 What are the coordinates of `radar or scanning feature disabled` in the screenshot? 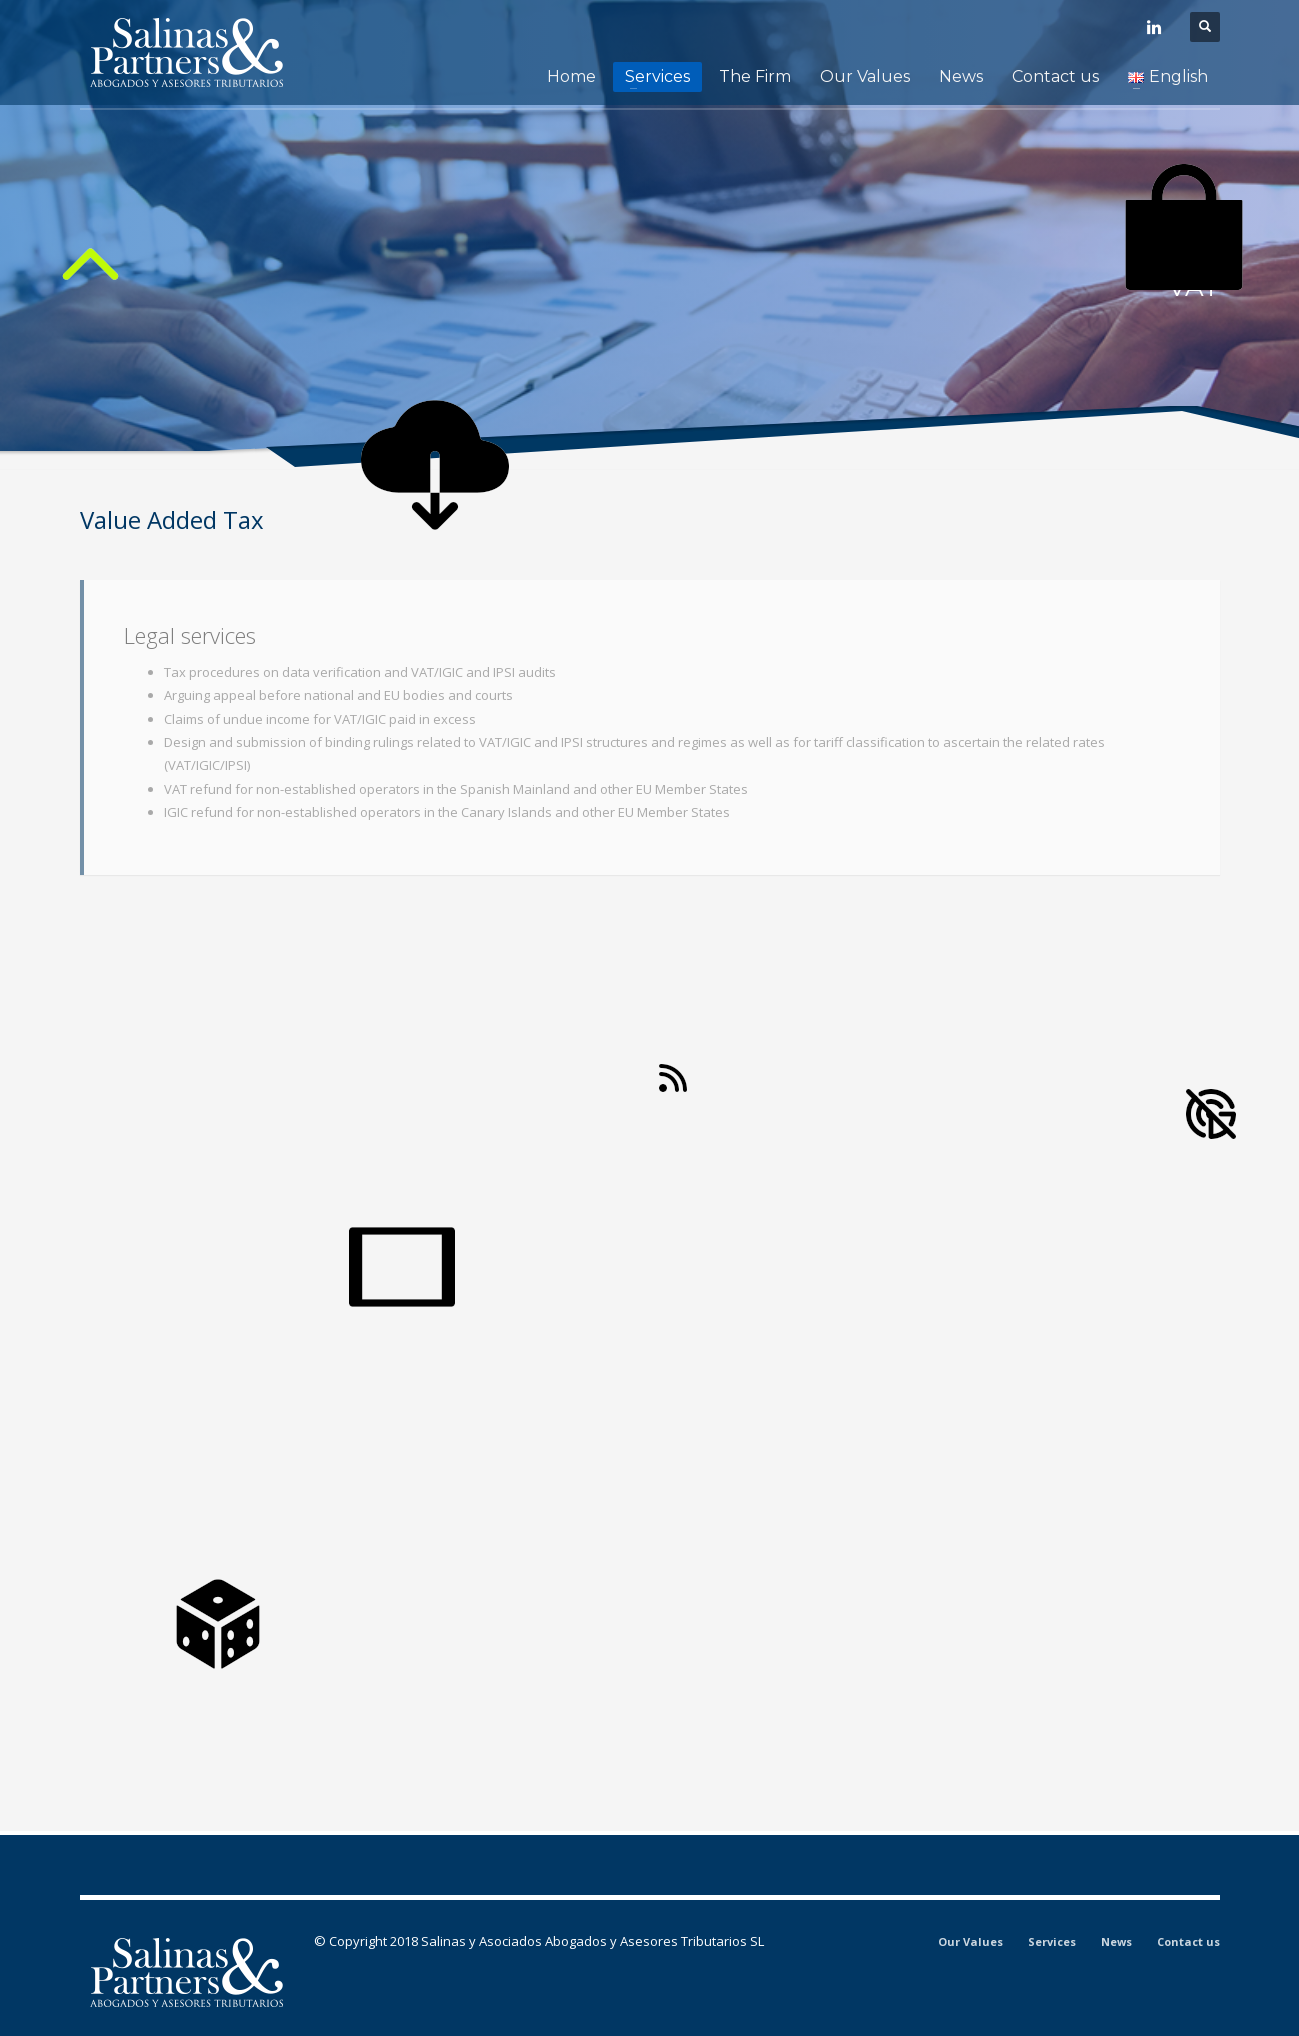 It's located at (1211, 1114).